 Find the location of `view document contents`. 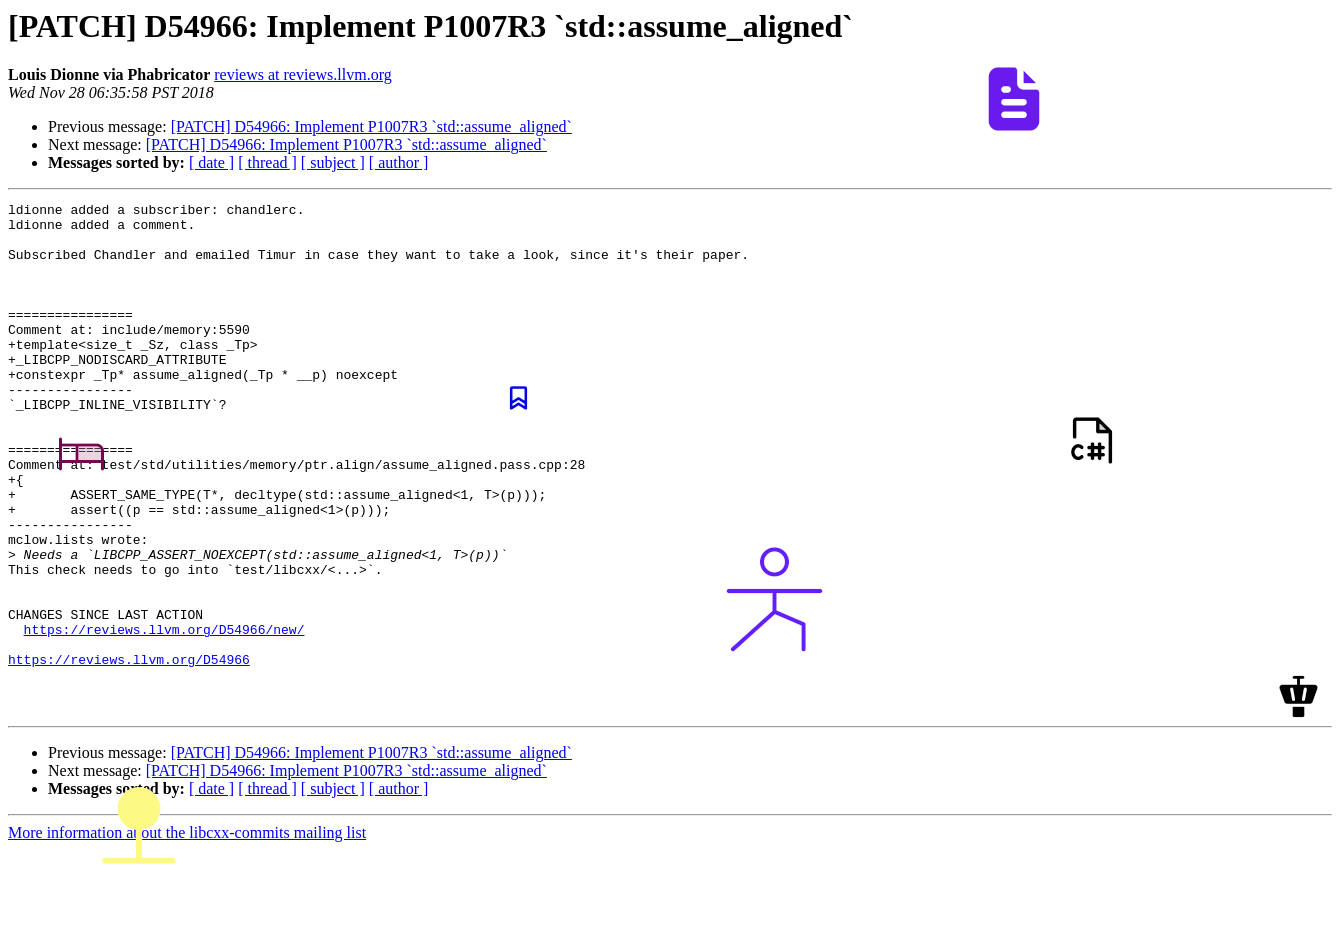

view document contents is located at coordinates (1014, 99).